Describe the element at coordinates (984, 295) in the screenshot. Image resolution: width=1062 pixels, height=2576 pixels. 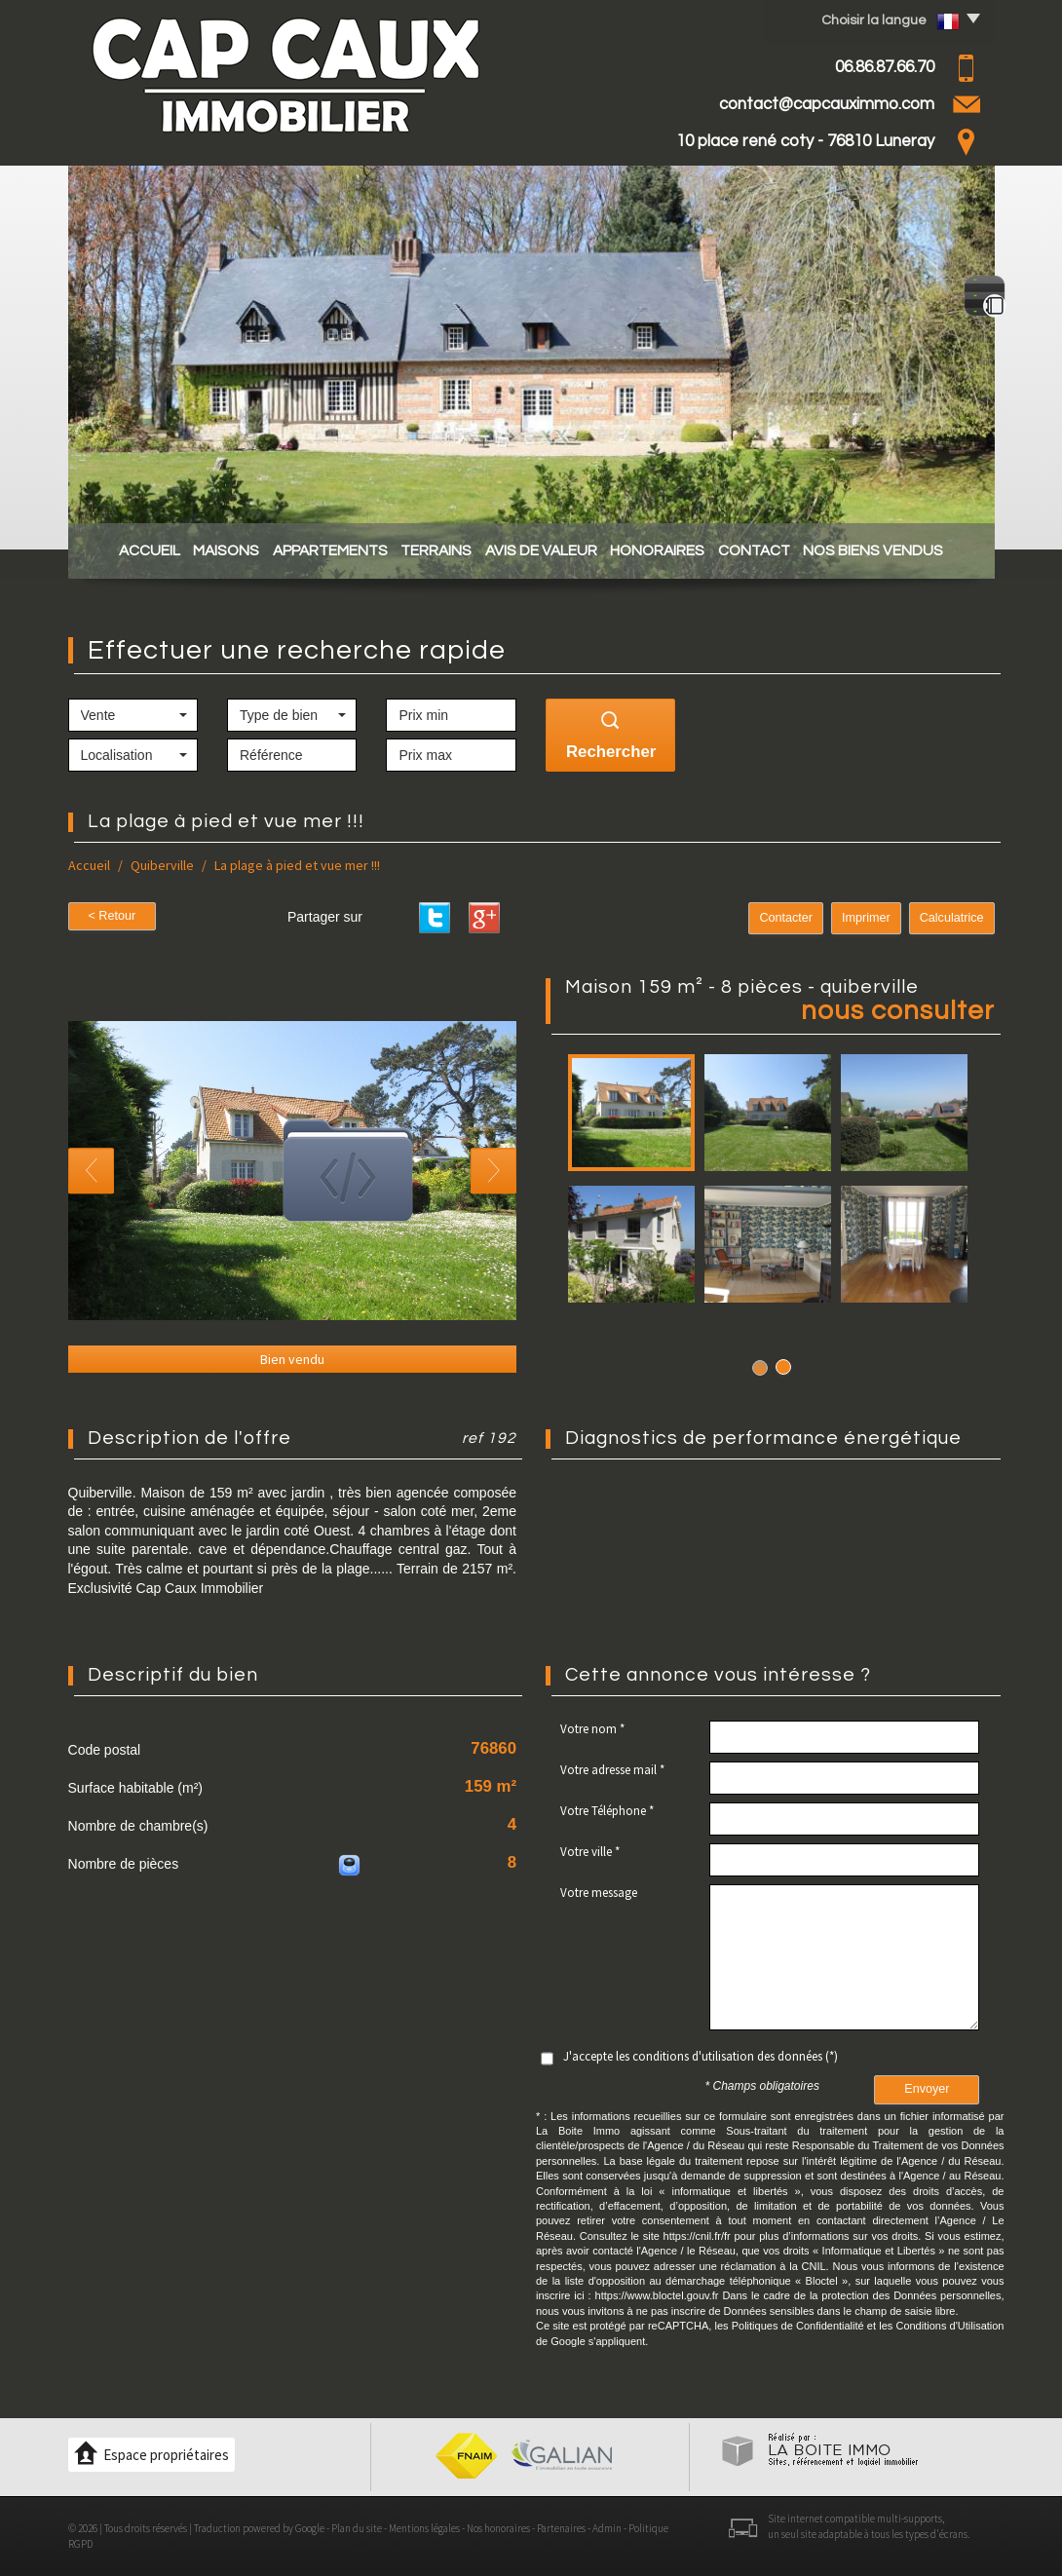
I see `configure ldap server connection settings` at that location.